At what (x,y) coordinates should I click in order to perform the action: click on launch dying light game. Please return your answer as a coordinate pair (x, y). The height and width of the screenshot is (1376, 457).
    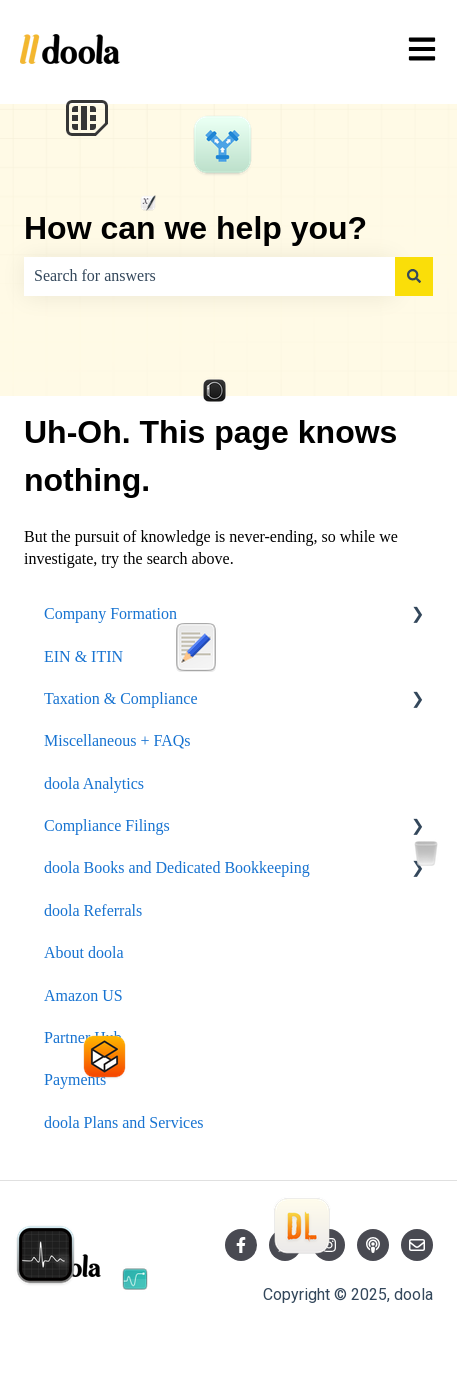
    Looking at the image, I should click on (302, 1226).